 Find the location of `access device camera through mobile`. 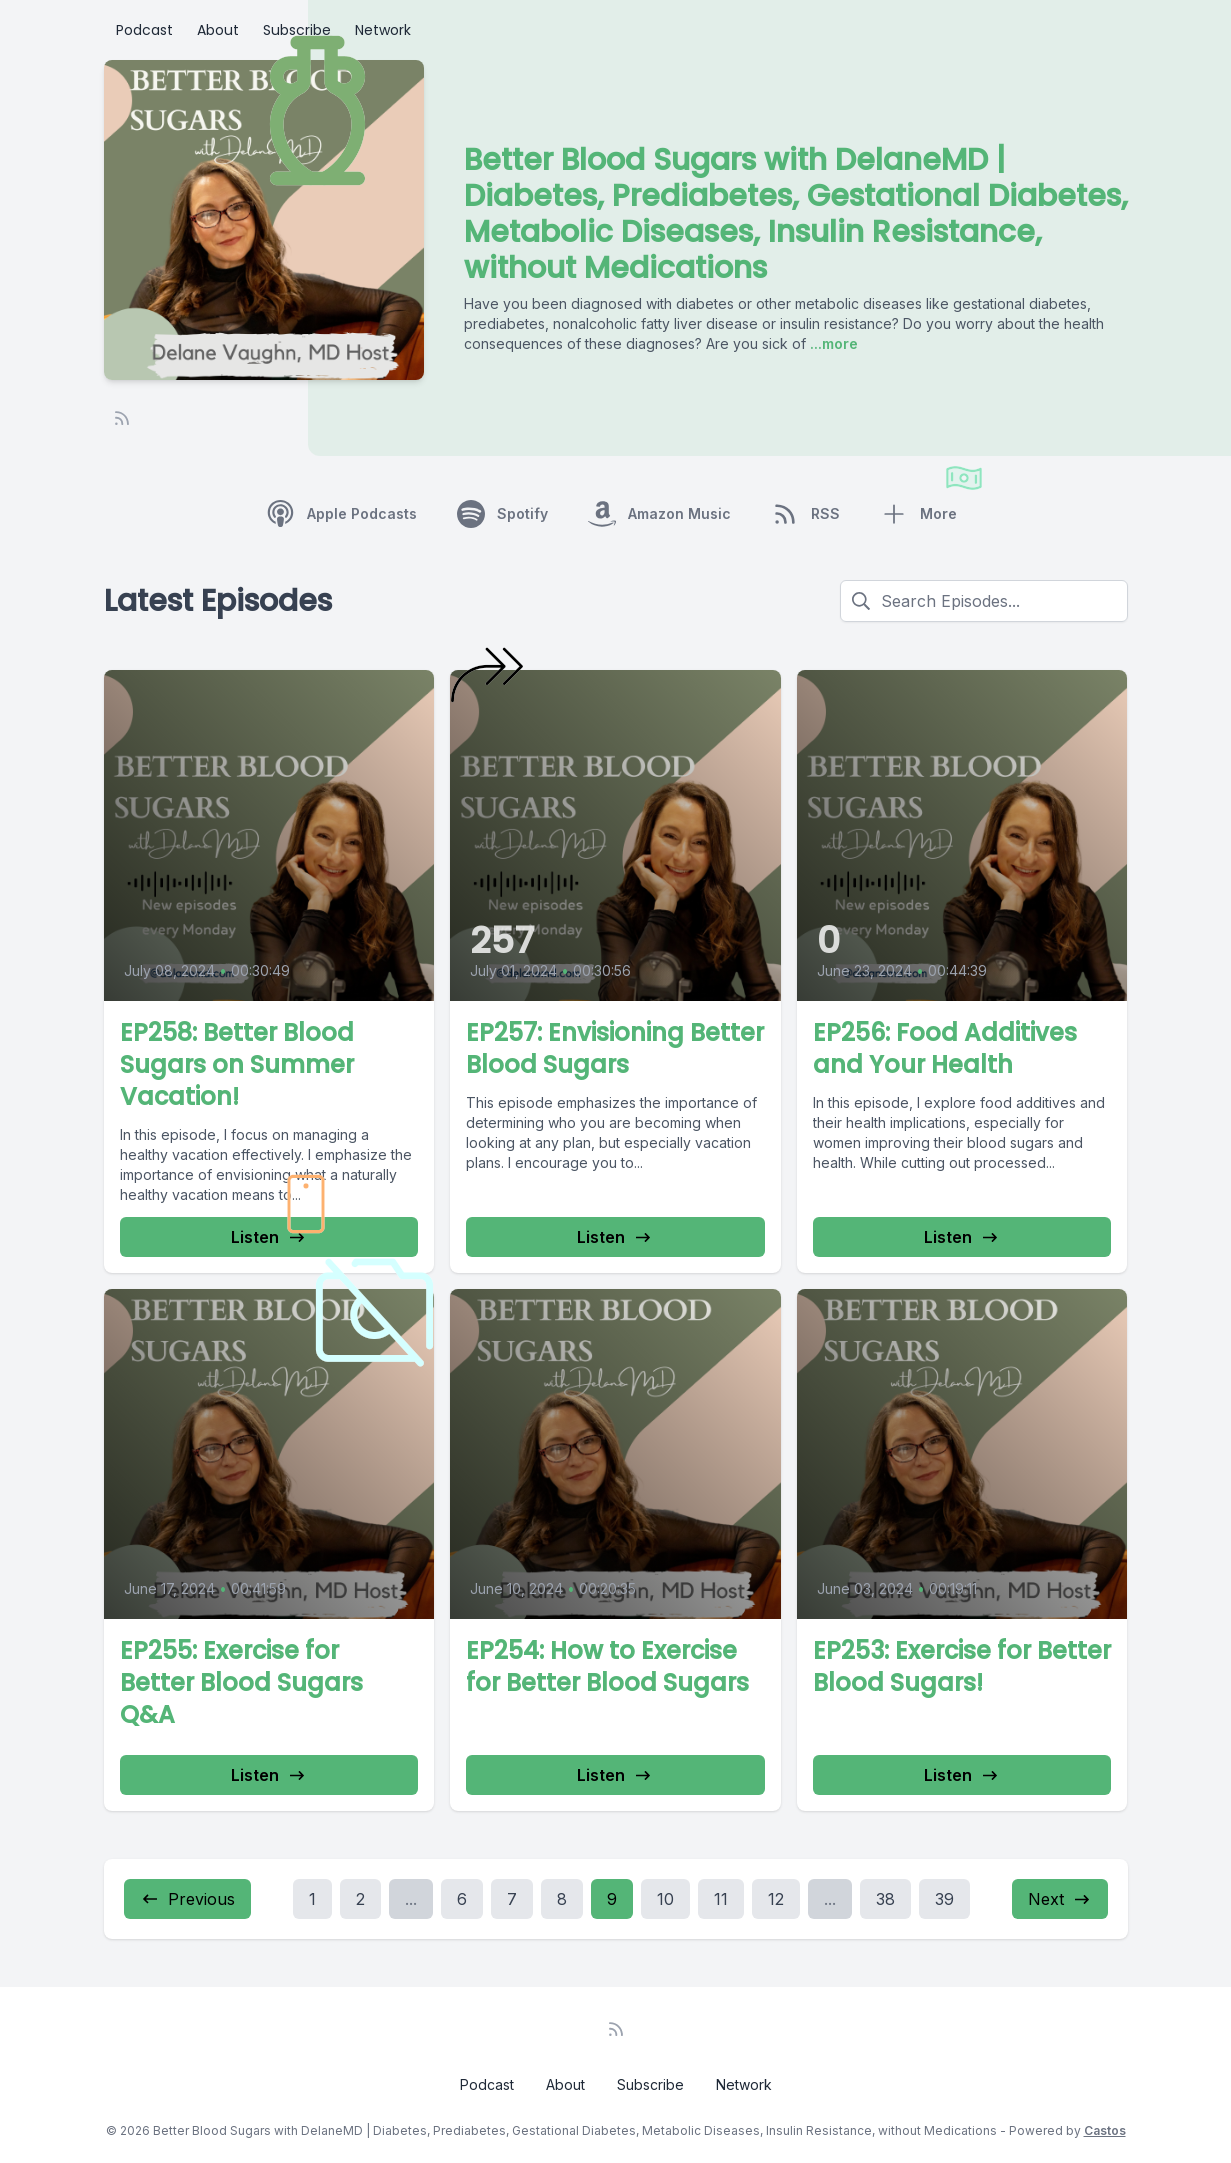

access device camera through mobile is located at coordinates (306, 1204).